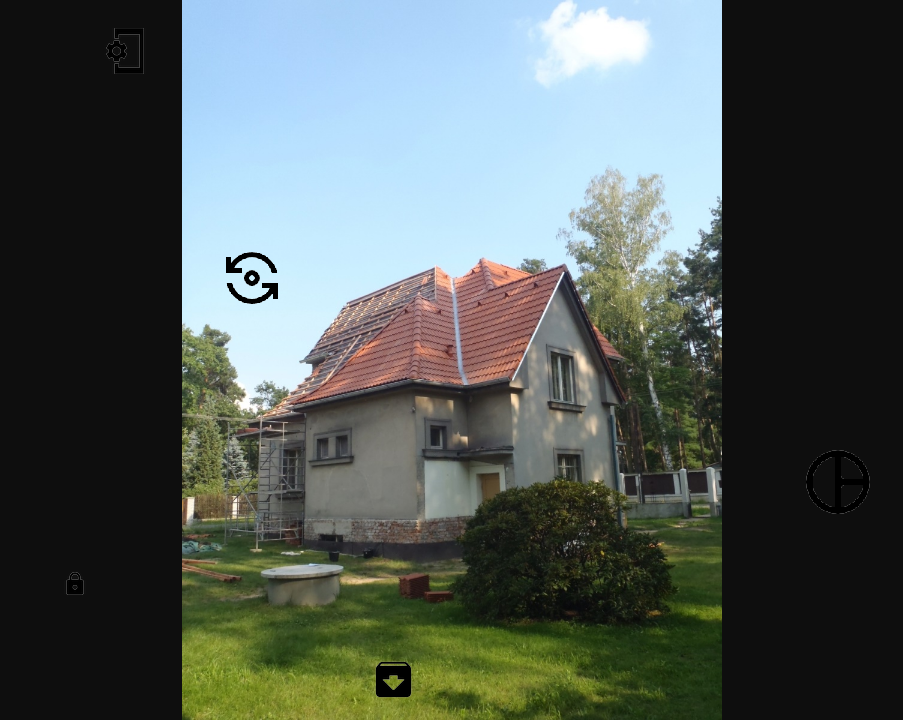  What do you see at coordinates (838, 482) in the screenshot?
I see `view data breakdown or statistics` at bounding box center [838, 482].